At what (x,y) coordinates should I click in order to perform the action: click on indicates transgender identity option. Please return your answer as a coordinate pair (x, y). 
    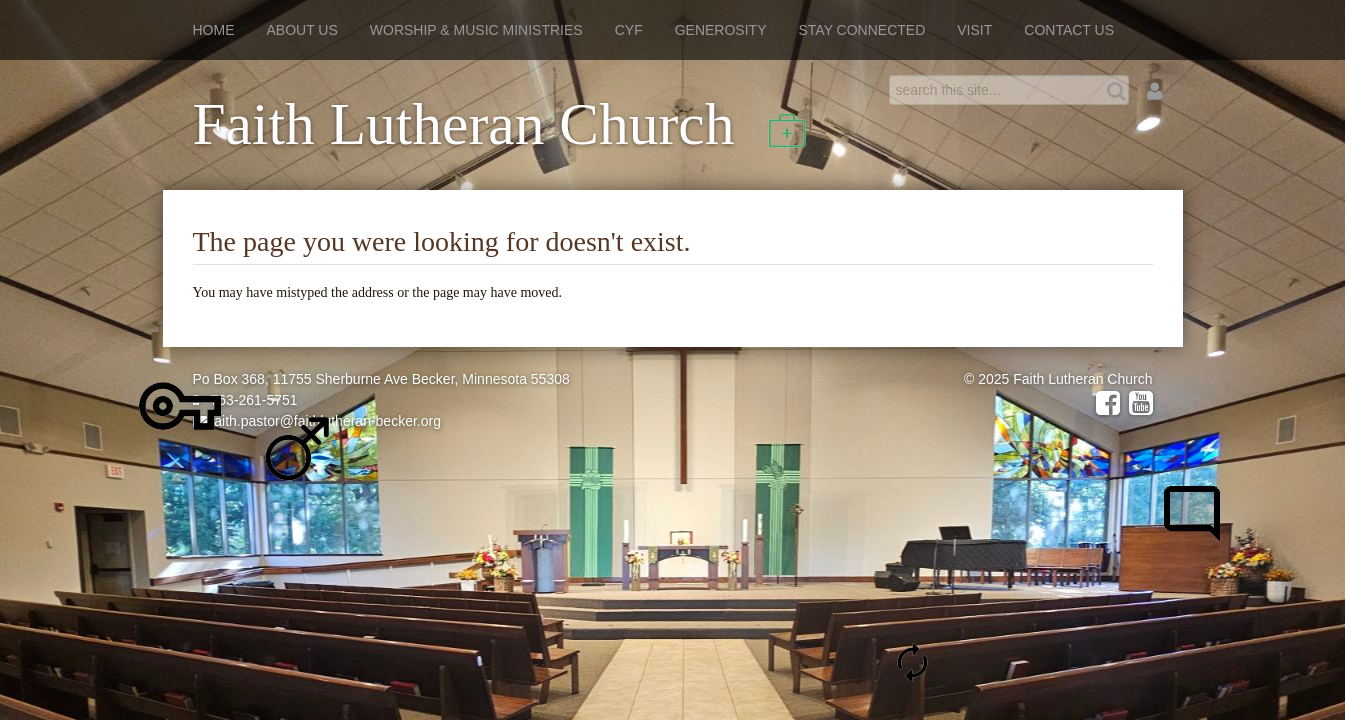
    Looking at the image, I should click on (298, 447).